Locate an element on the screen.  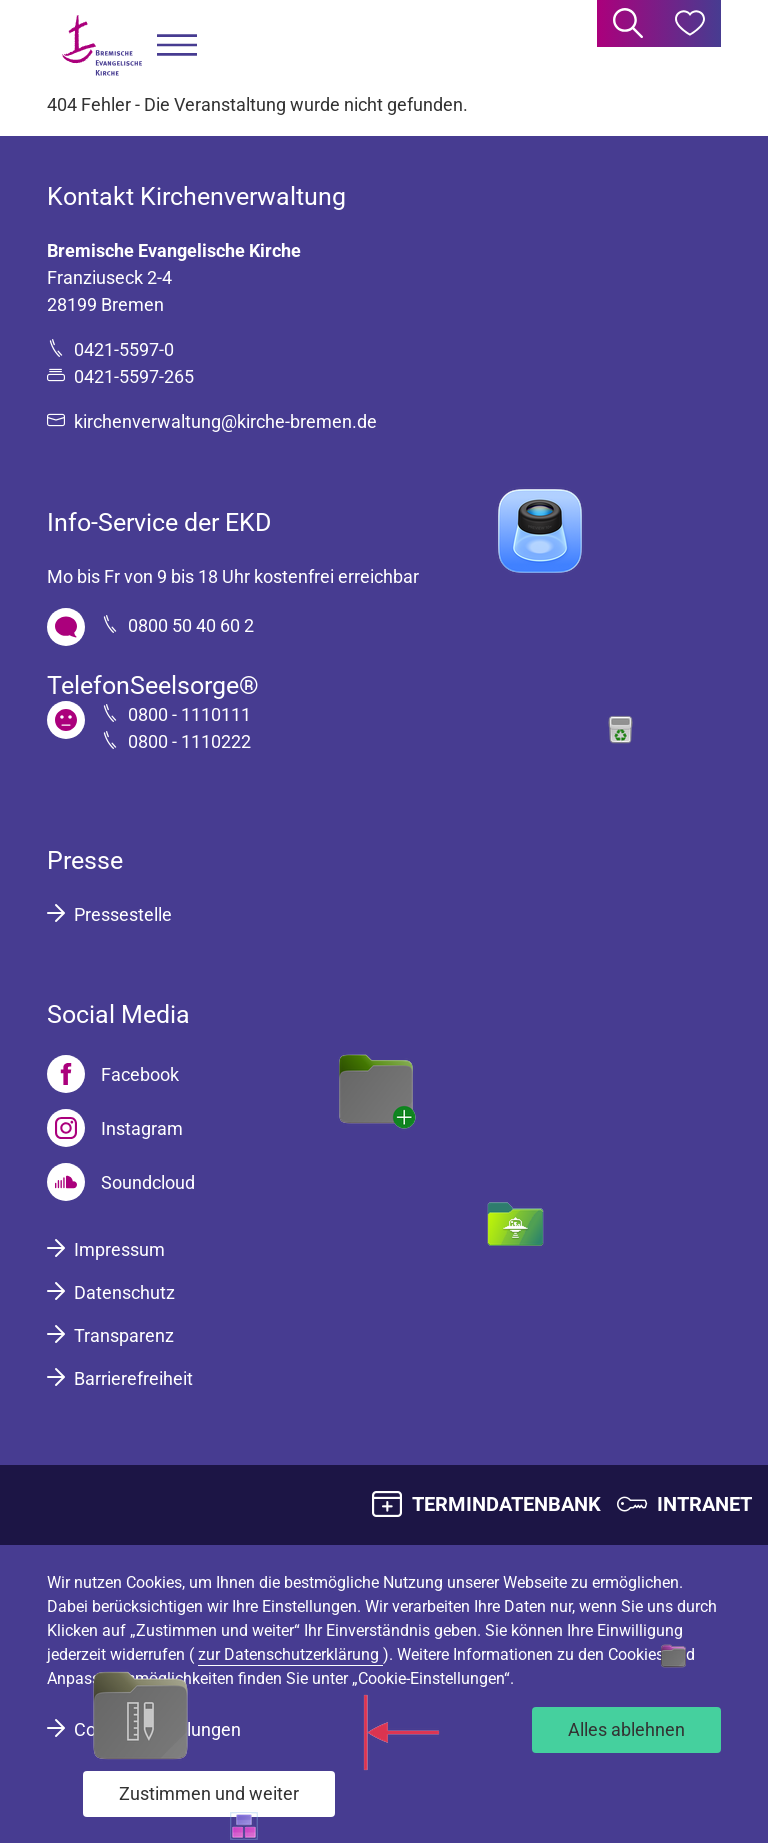
go to the first item in a list or sequence is located at coordinates (401, 1732).